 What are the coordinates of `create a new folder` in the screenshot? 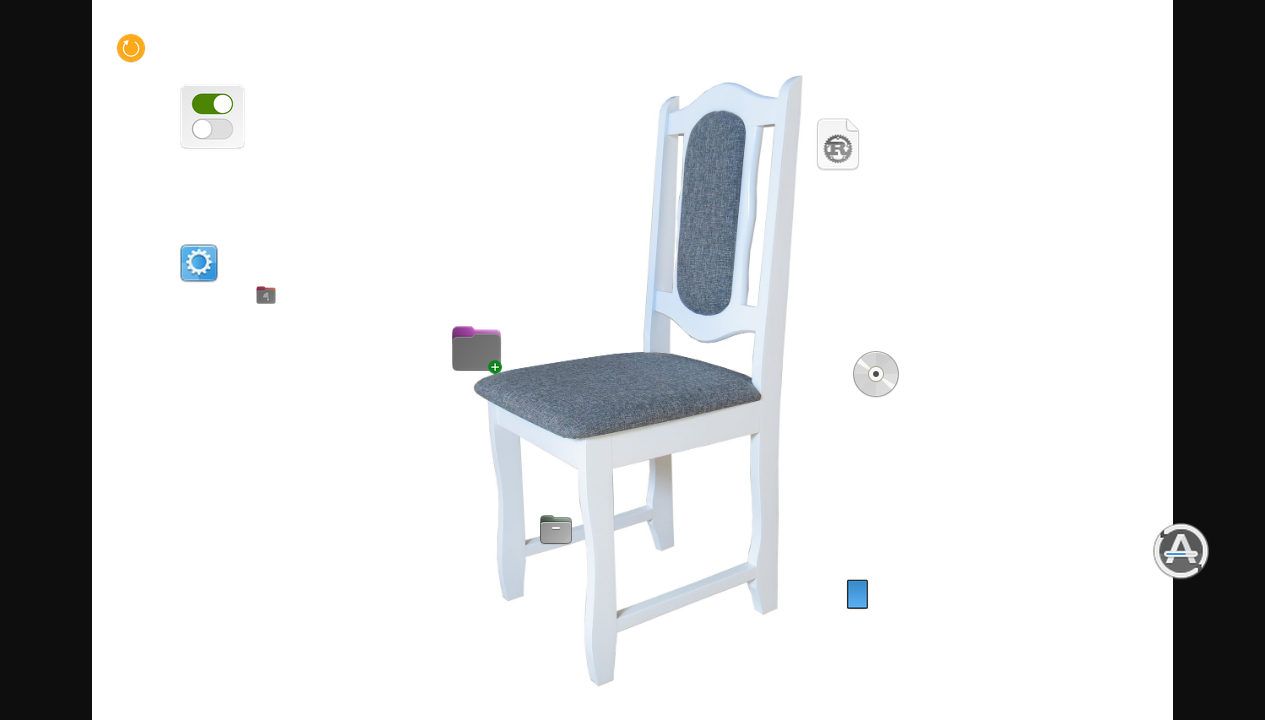 It's located at (476, 348).